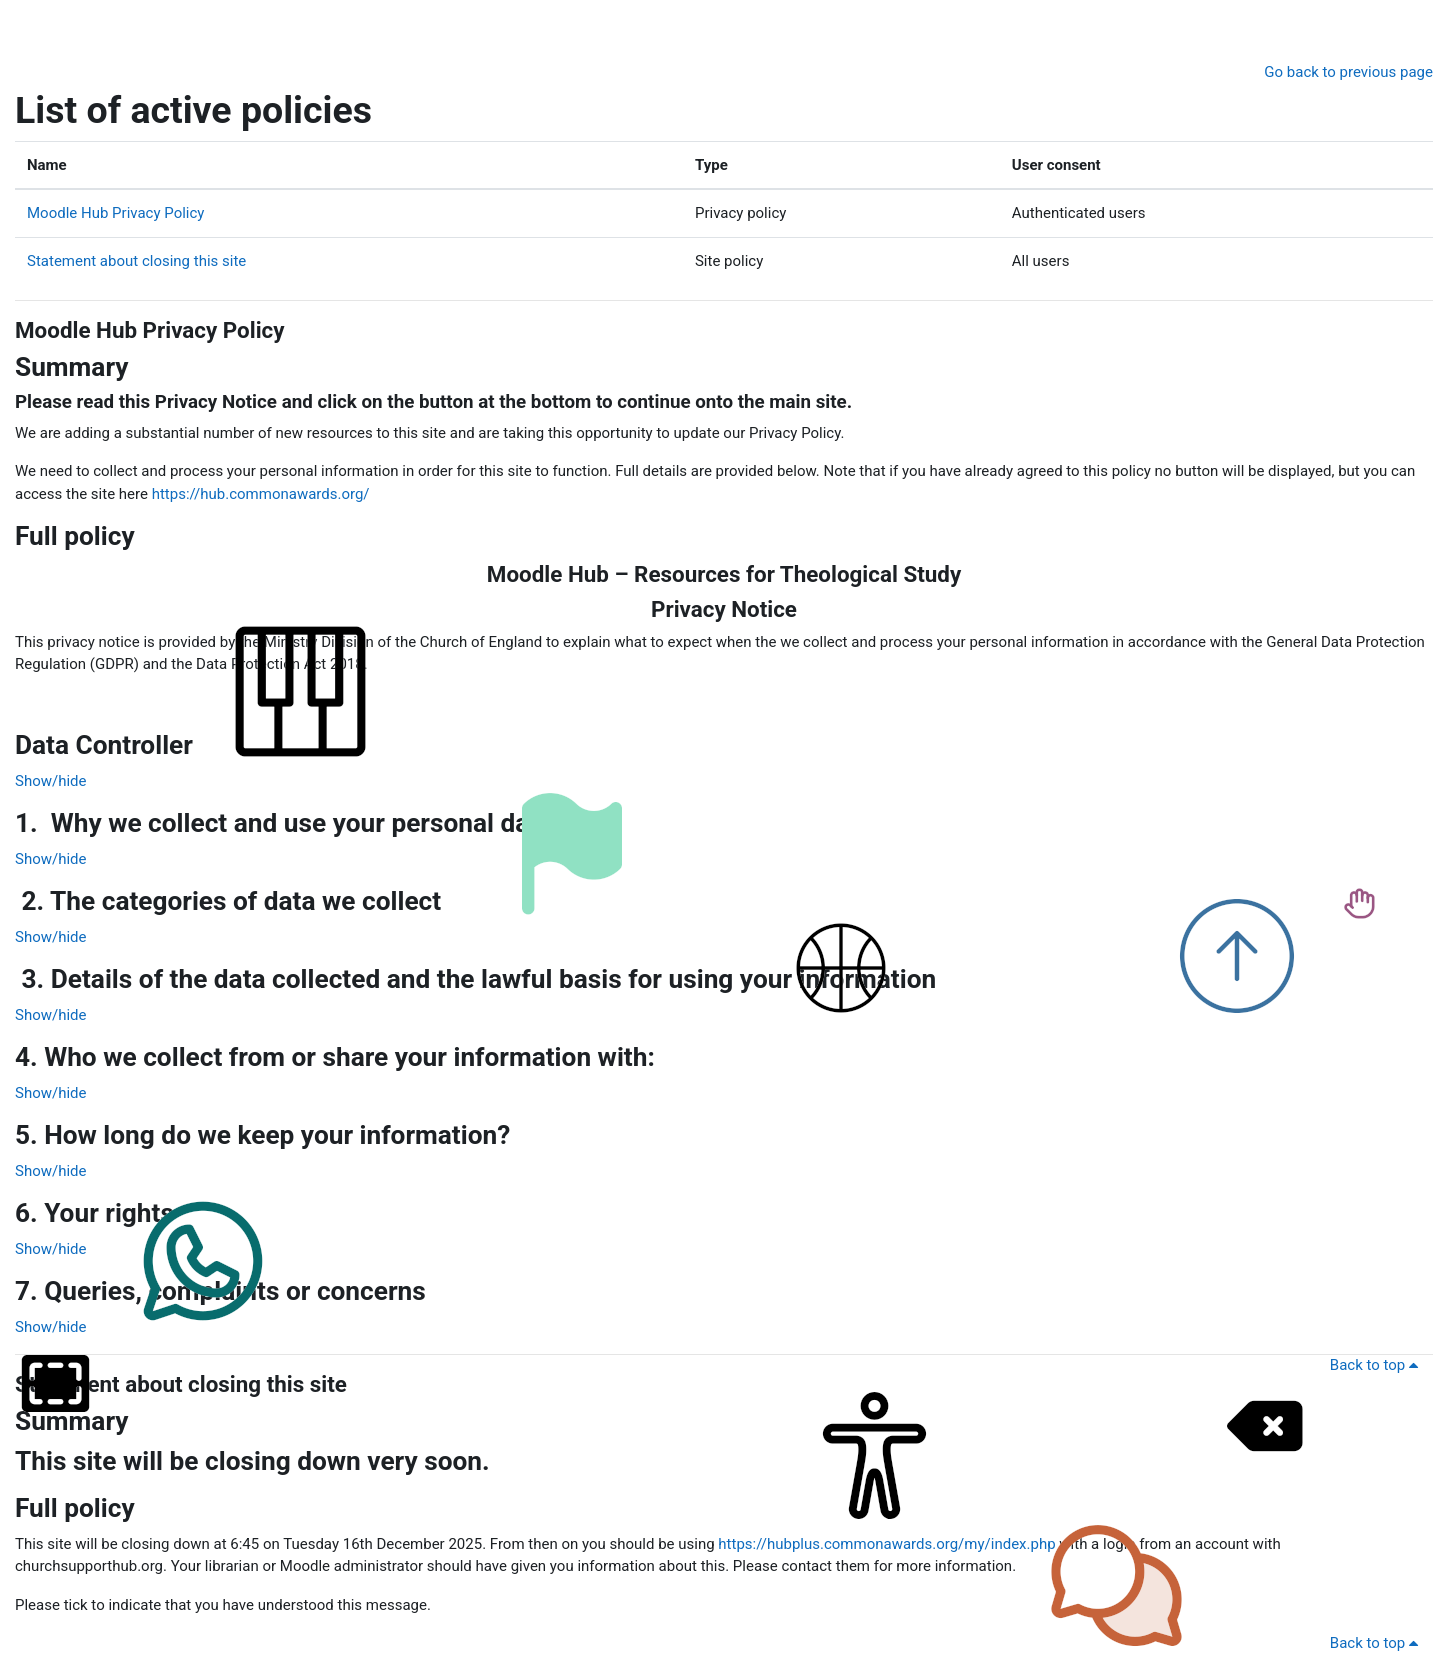 The width and height of the screenshot is (1448, 1671). What do you see at coordinates (1359, 903) in the screenshot?
I see `stop or pause an action` at bounding box center [1359, 903].